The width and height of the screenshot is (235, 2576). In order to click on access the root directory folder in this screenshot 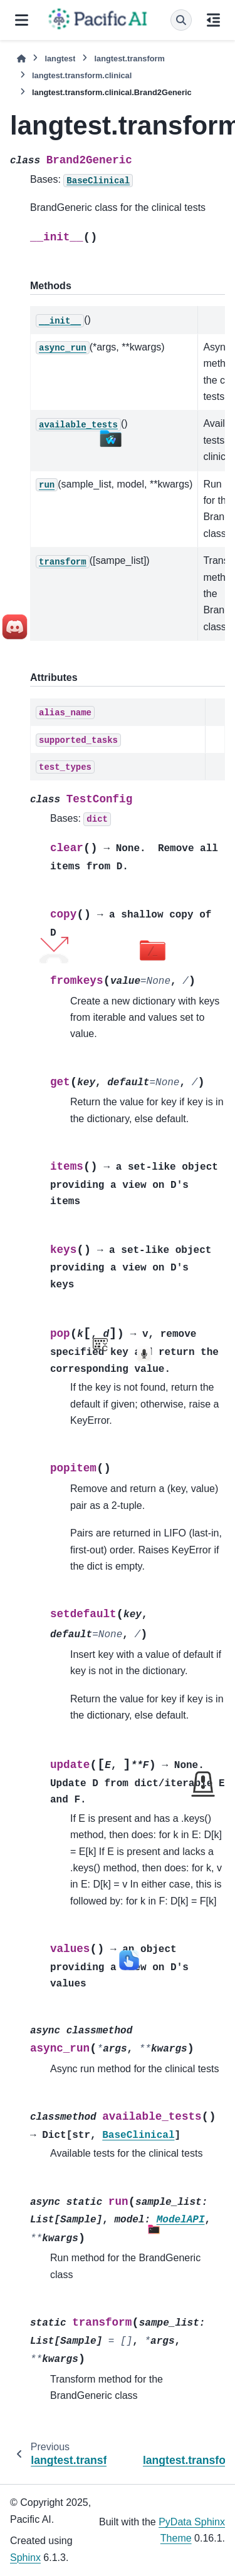, I will do `click(152, 950)`.